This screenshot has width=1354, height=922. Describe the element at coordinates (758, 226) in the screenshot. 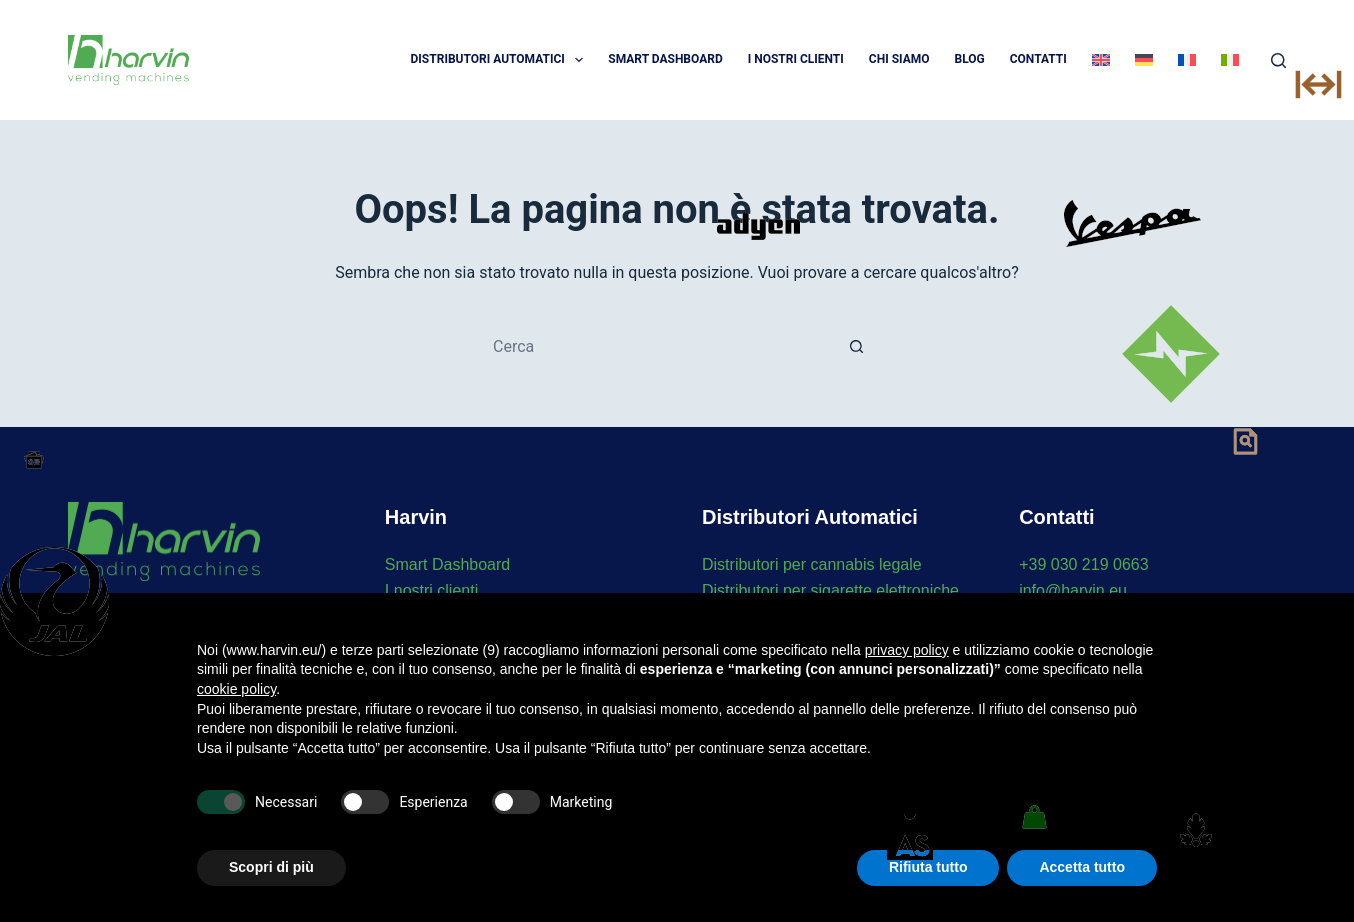

I see `adyen payment platform logo` at that location.